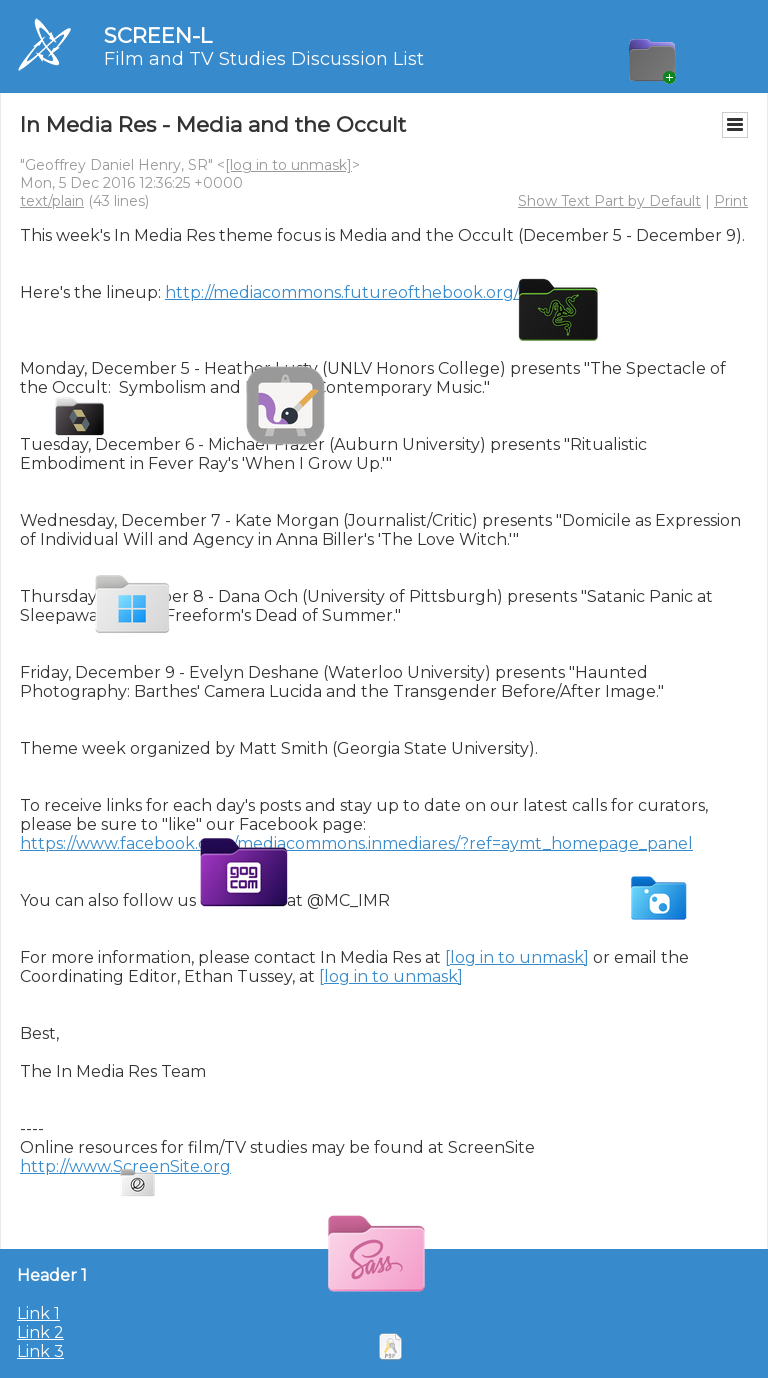 The image size is (768, 1378). Describe the element at coordinates (285, 405) in the screenshot. I see `create or design a new software project` at that location.